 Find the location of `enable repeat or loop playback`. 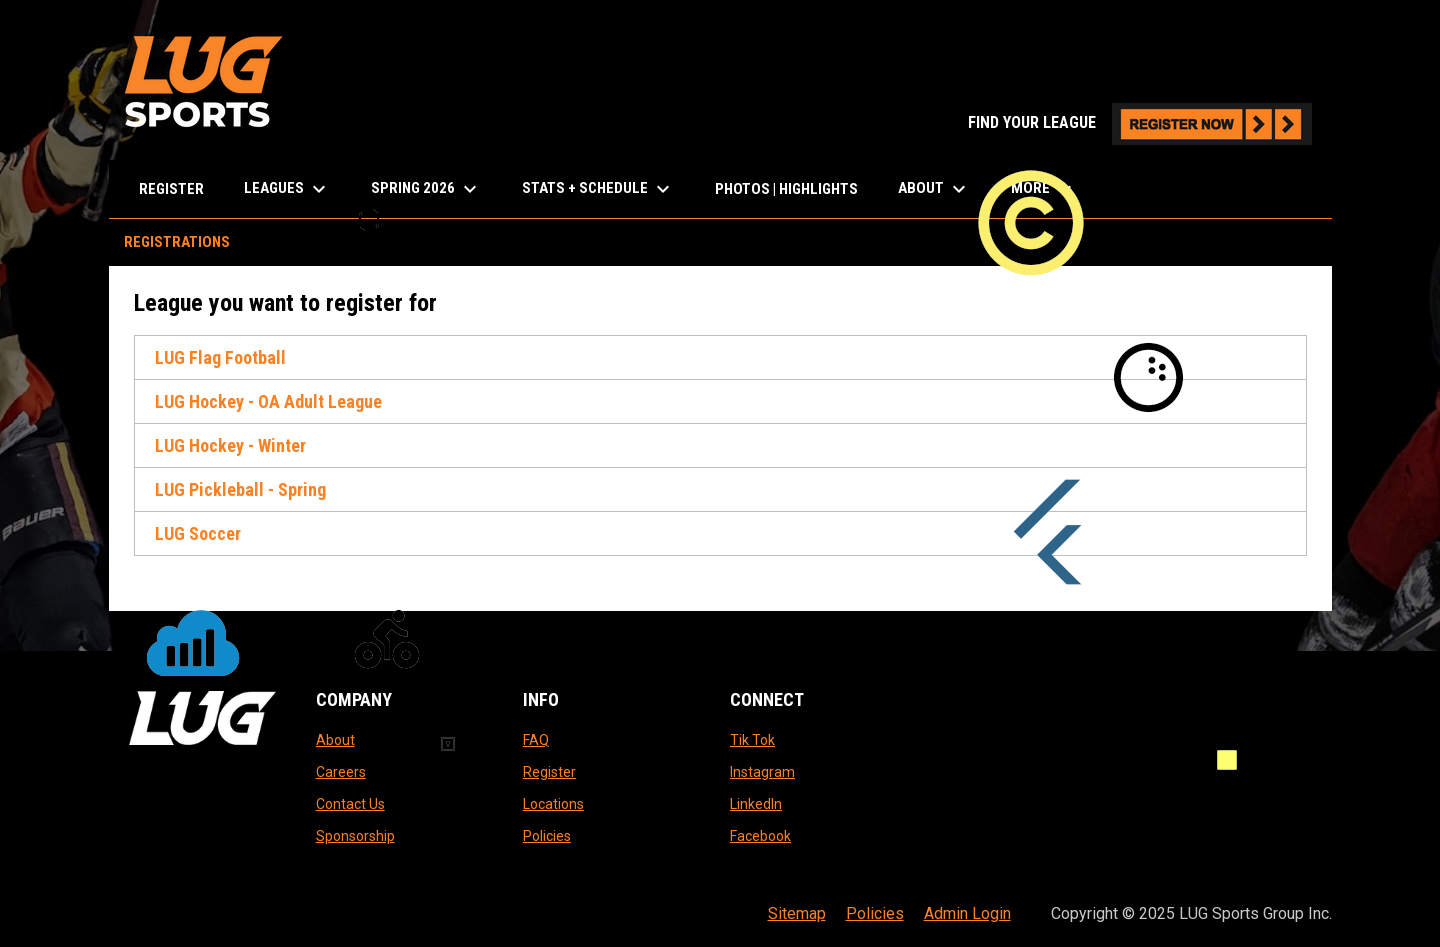

enable repeat or loop playback is located at coordinates (369, 220).